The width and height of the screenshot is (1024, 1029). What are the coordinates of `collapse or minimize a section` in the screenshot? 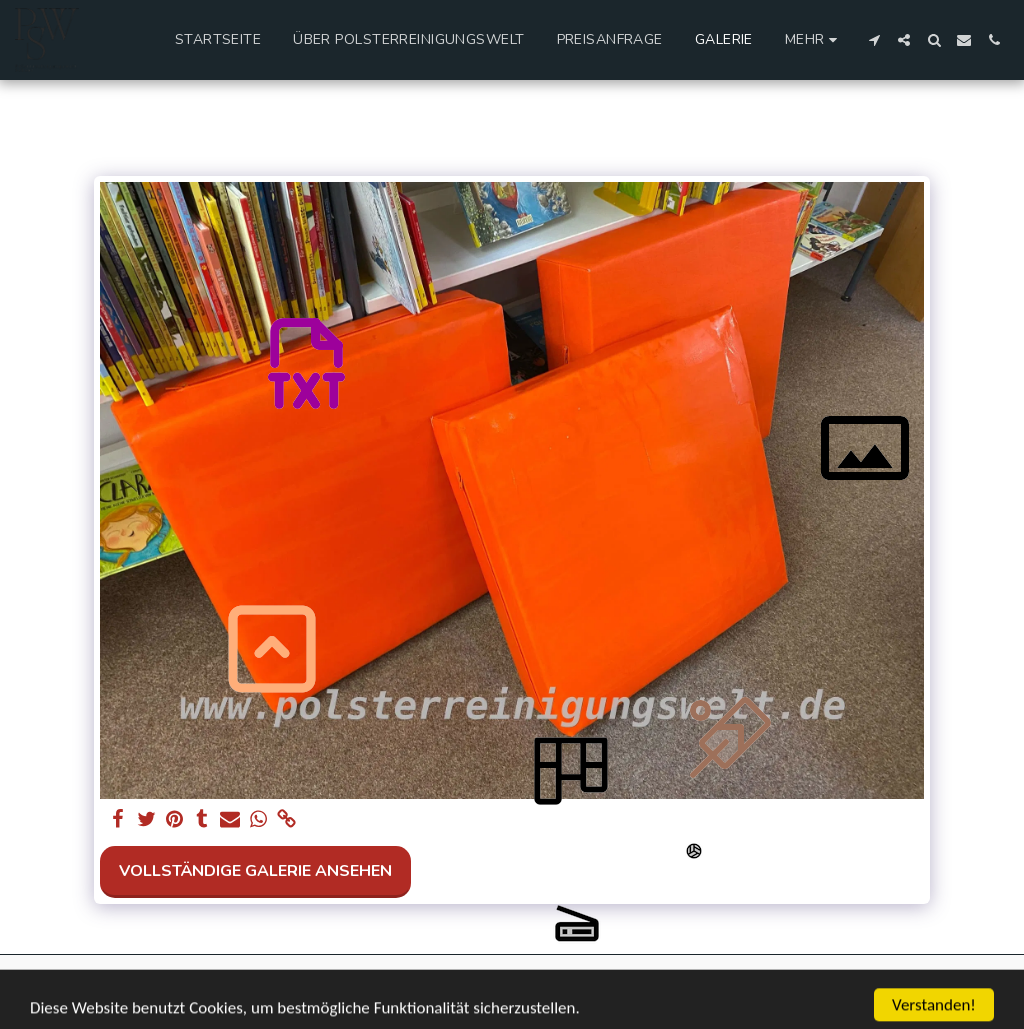 It's located at (272, 649).